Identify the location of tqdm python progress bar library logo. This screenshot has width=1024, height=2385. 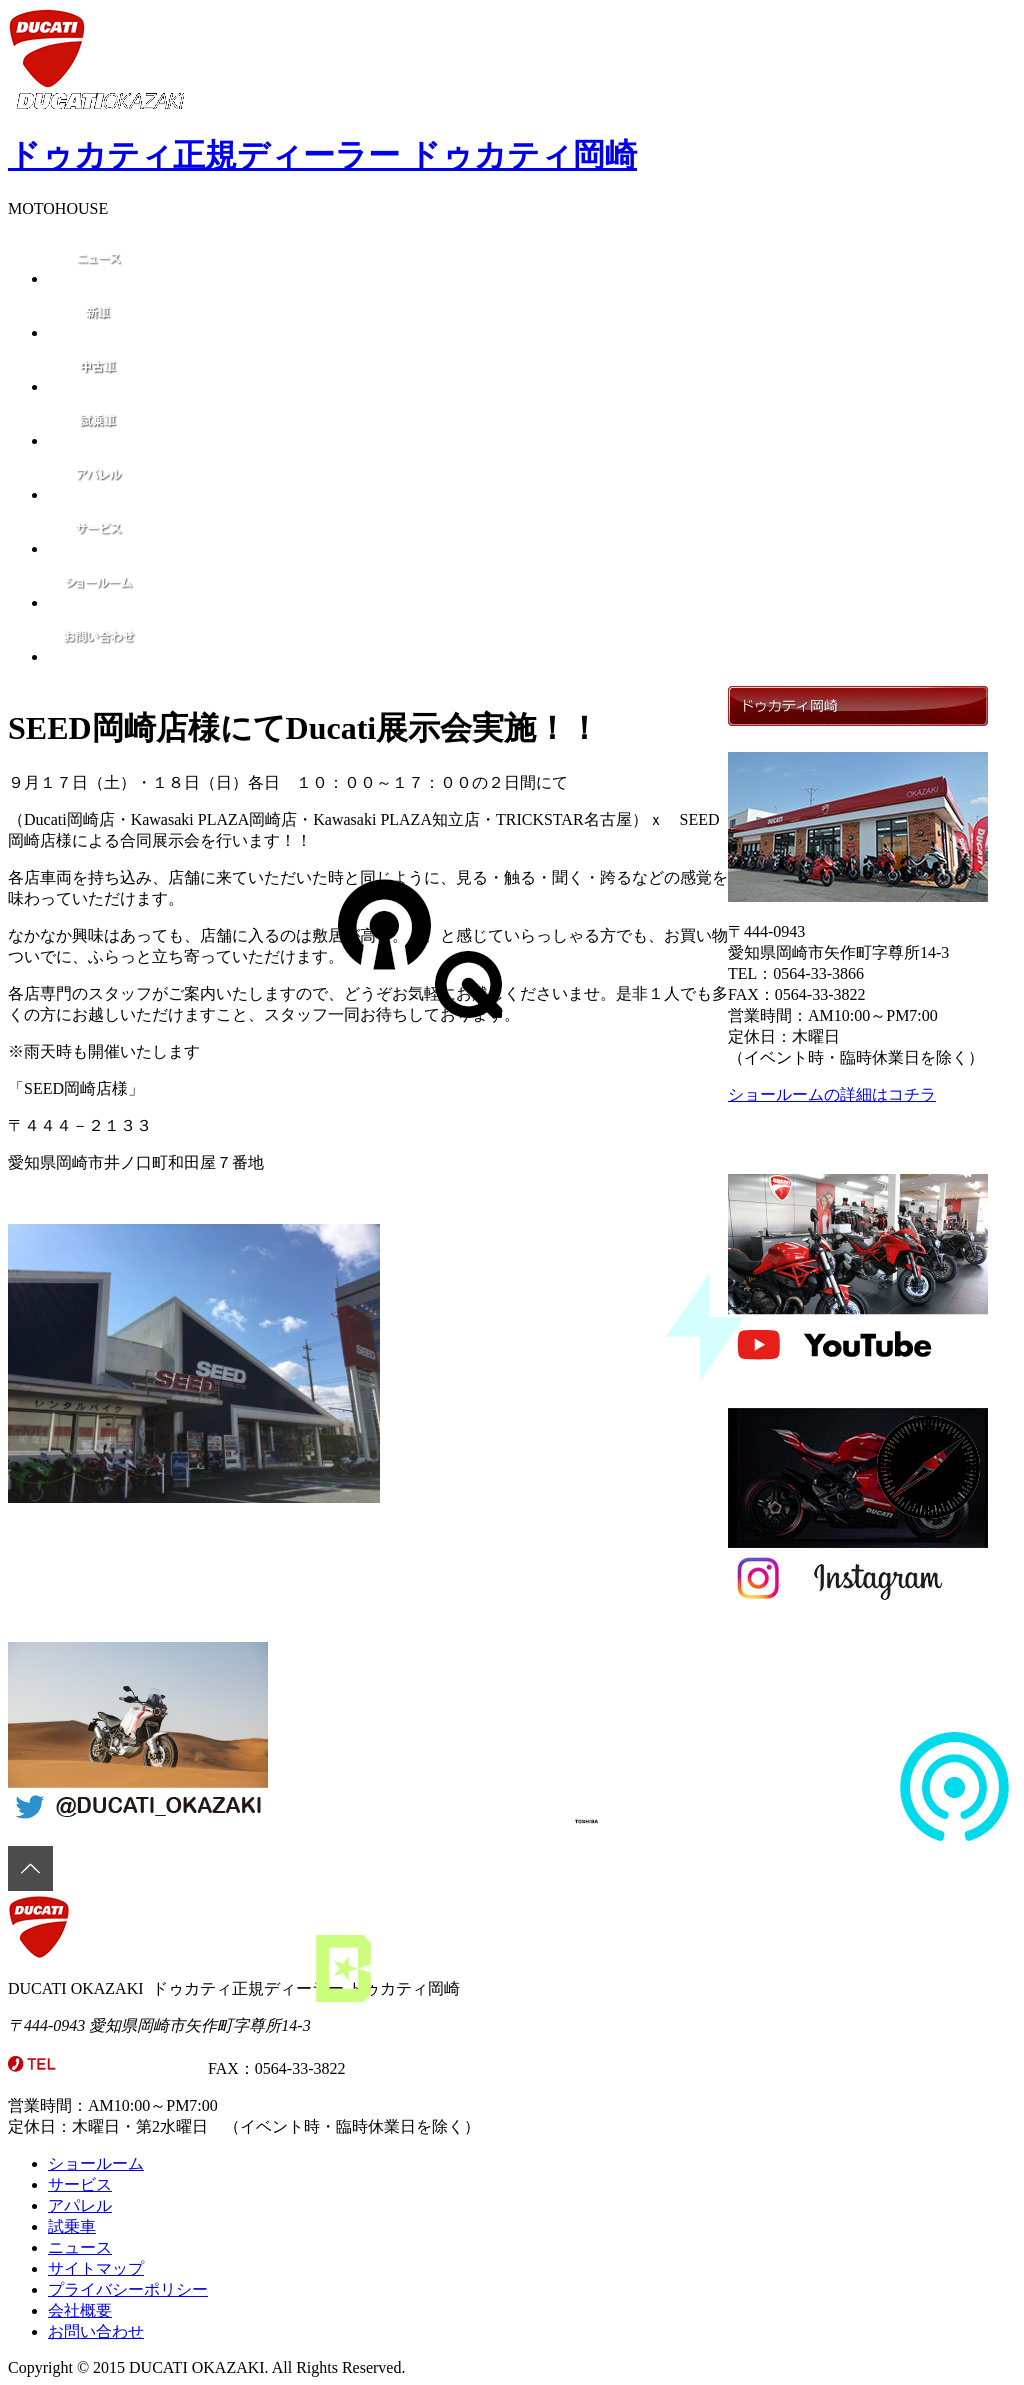
(954, 1786).